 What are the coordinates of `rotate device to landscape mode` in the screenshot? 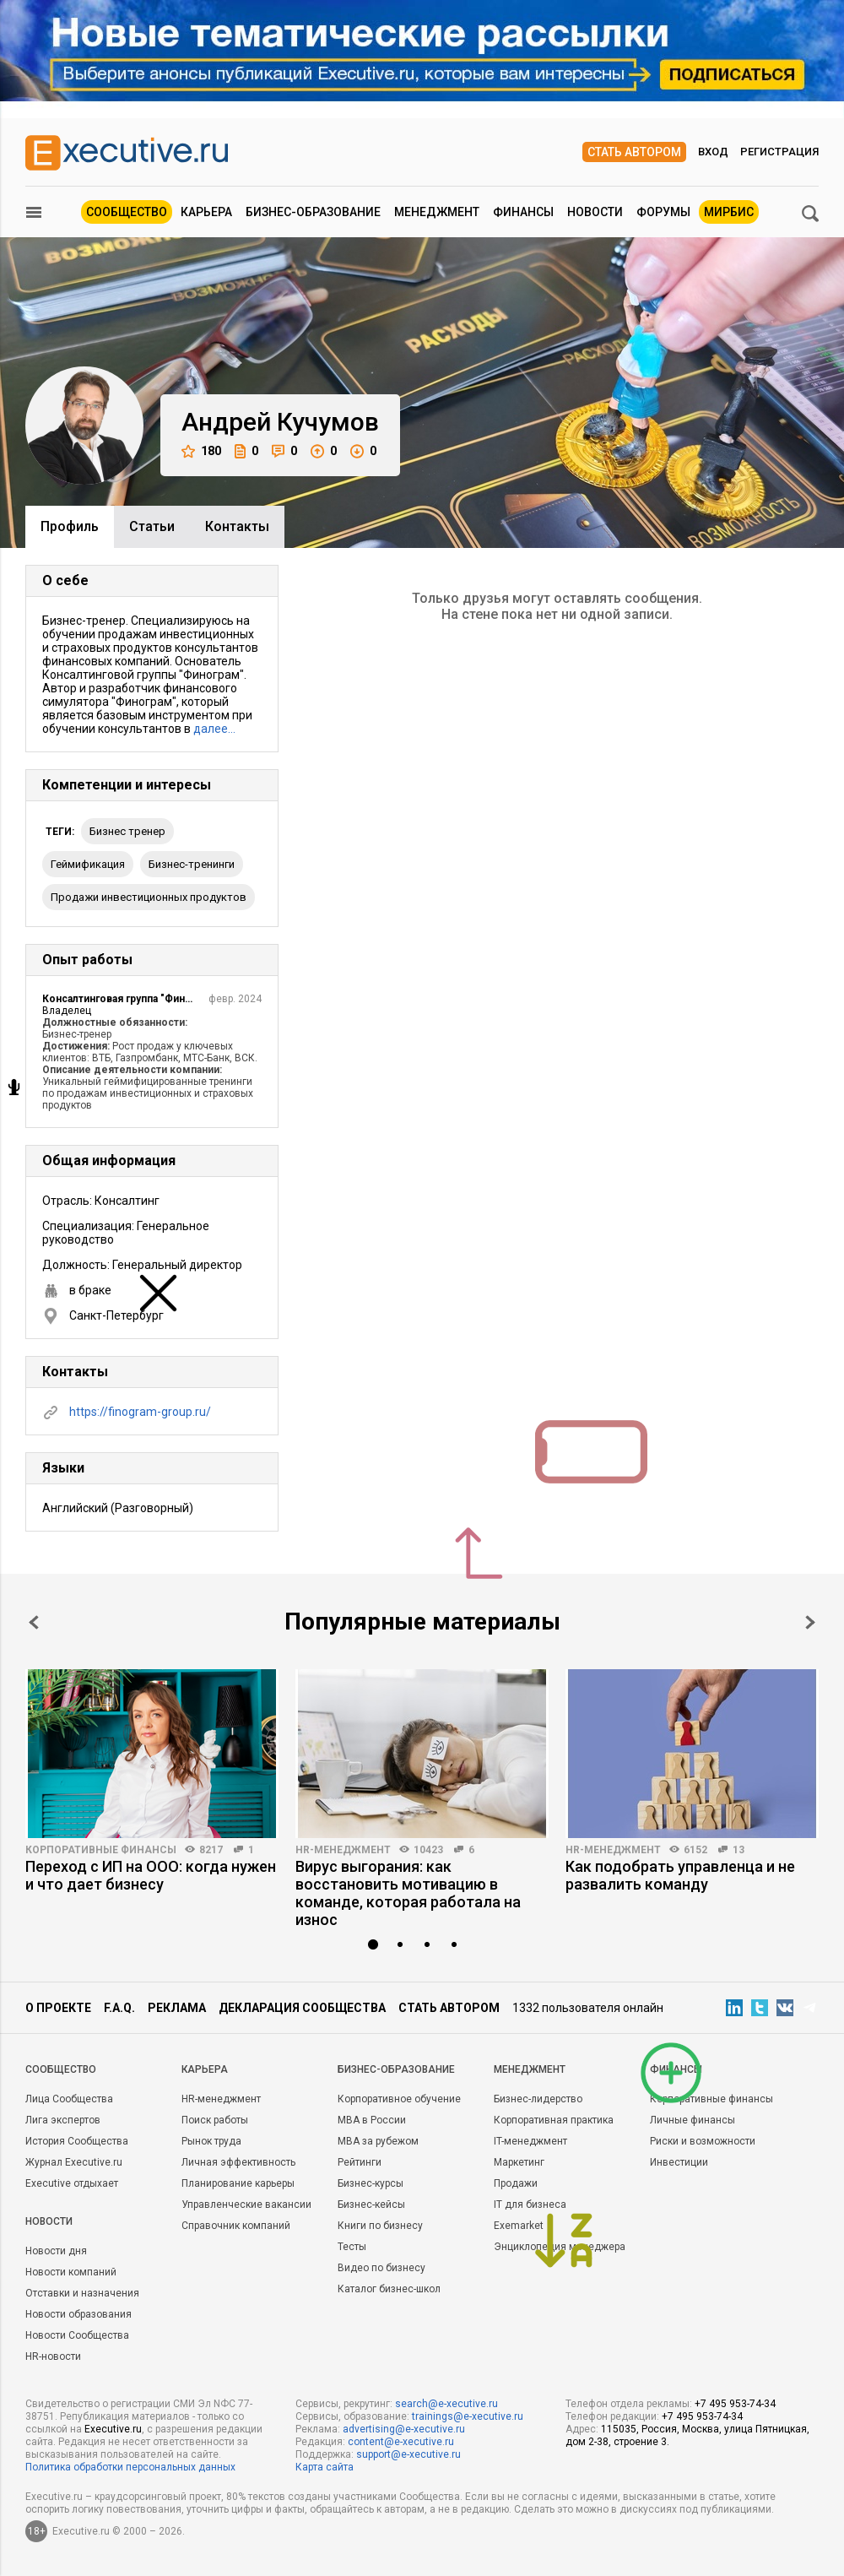 It's located at (591, 1451).